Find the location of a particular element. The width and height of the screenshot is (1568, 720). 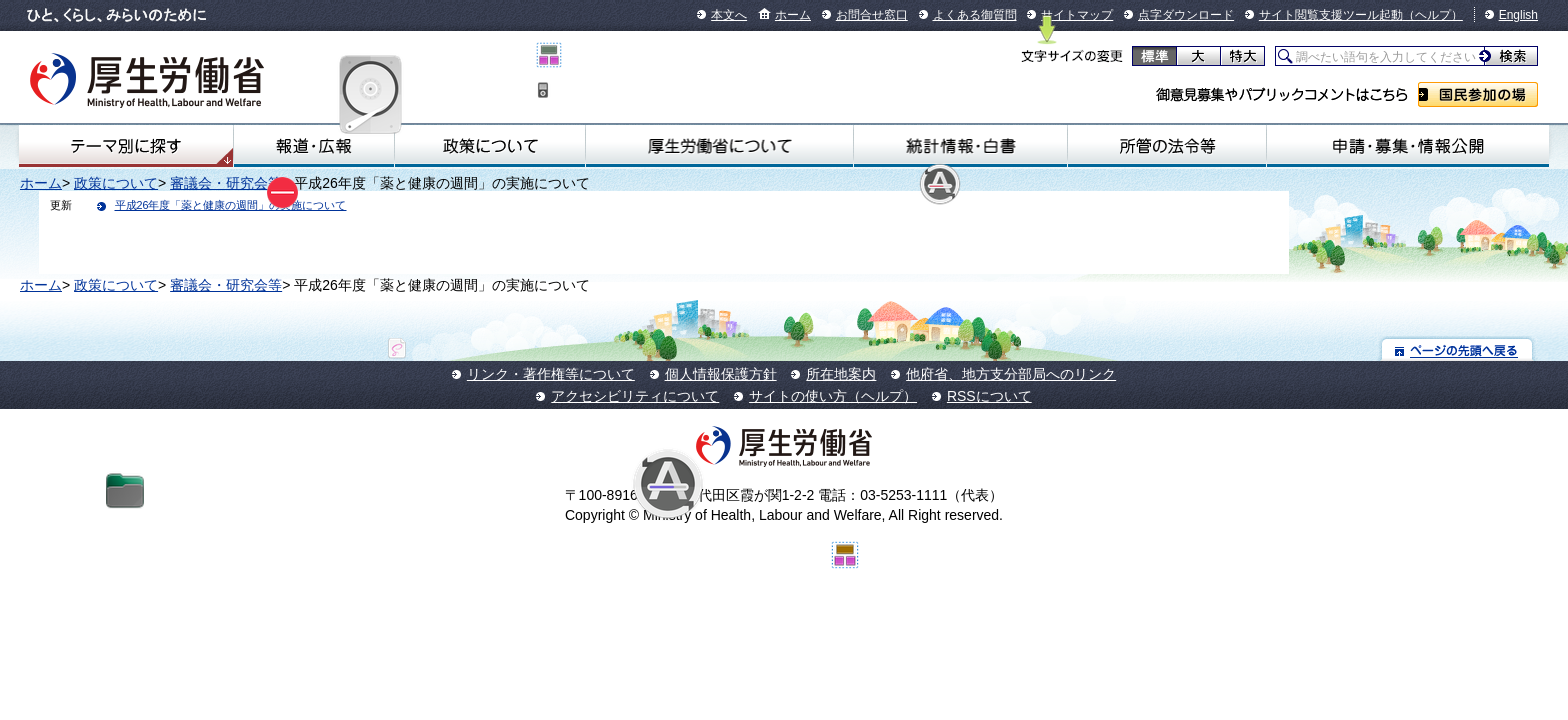

multimedia player device is located at coordinates (543, 90).